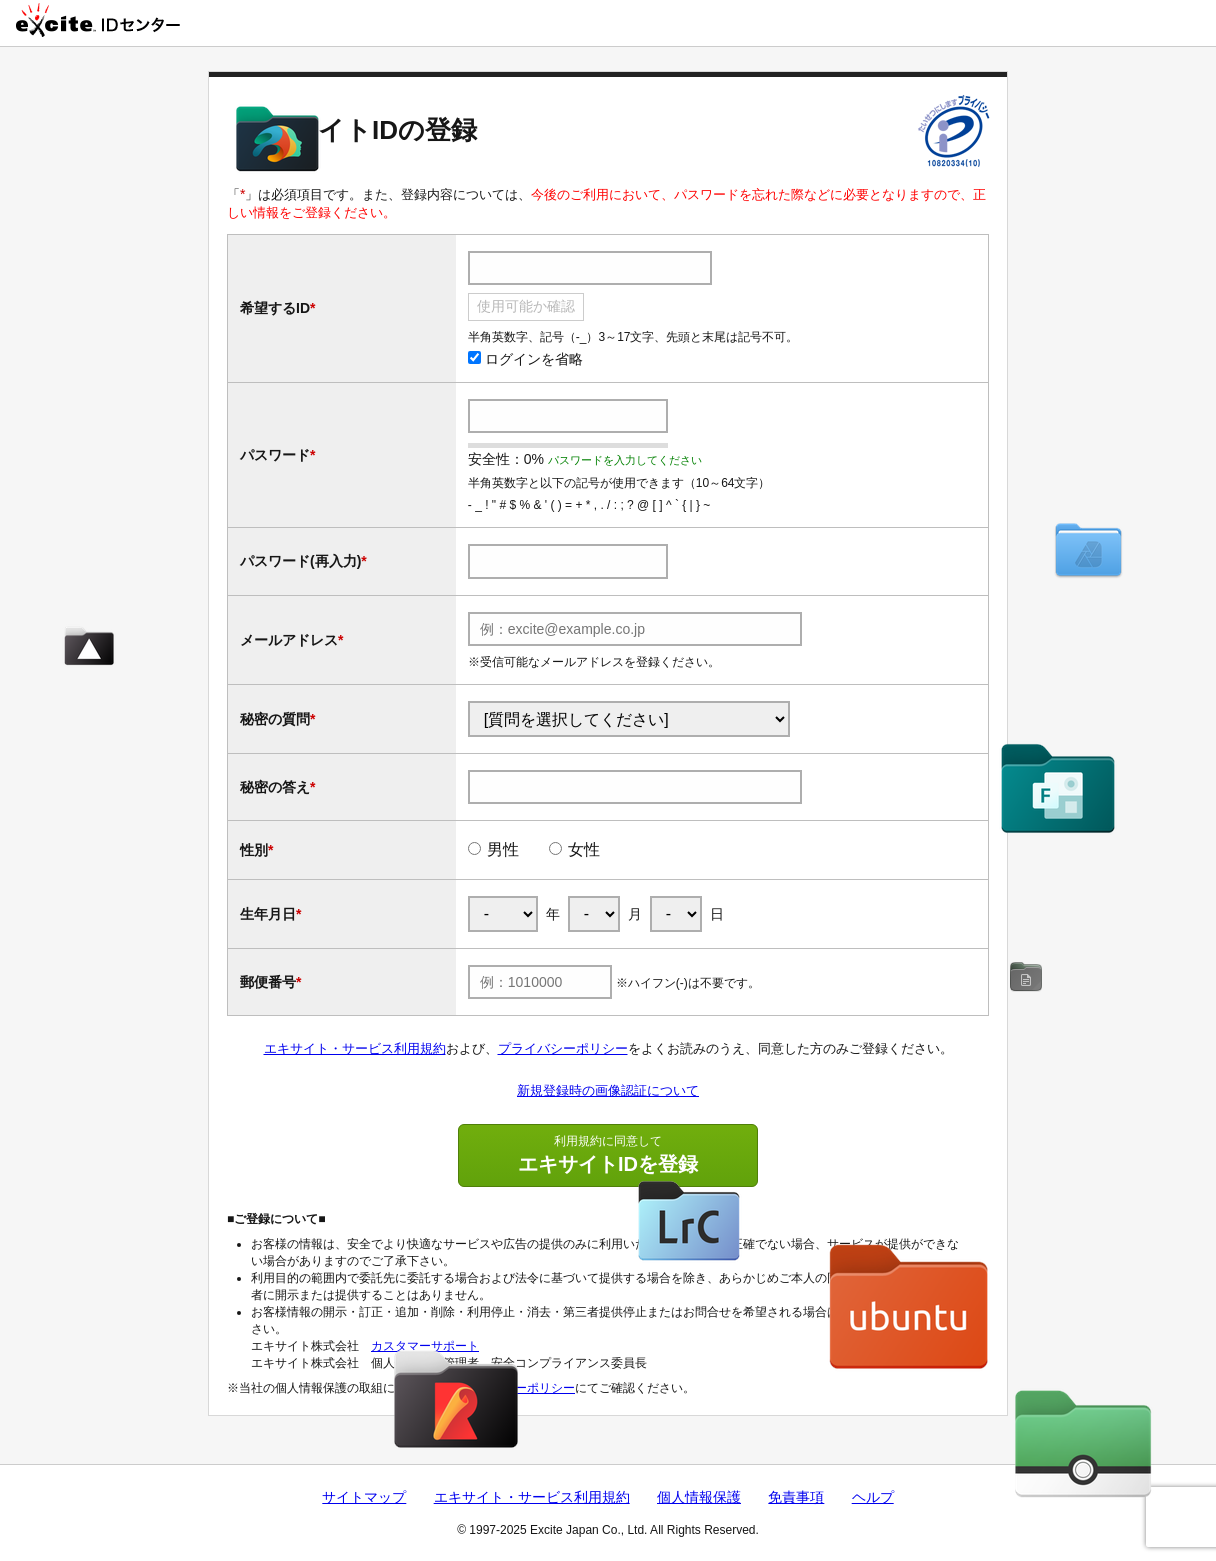 The image size is (1216, 1561). Describe the element at coordinates (1088, 549) in the screenshot. I see `open Affinity Photo project folder` at that location.